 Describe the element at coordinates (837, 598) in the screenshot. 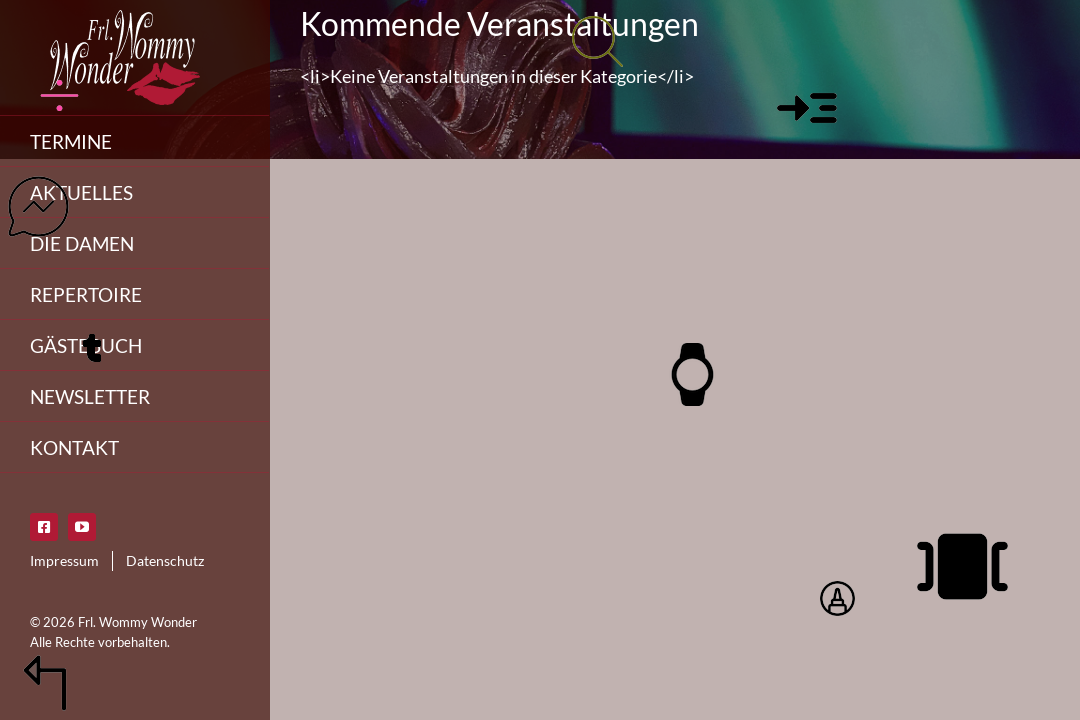

I see `select marker or highlighter tool` at that location.